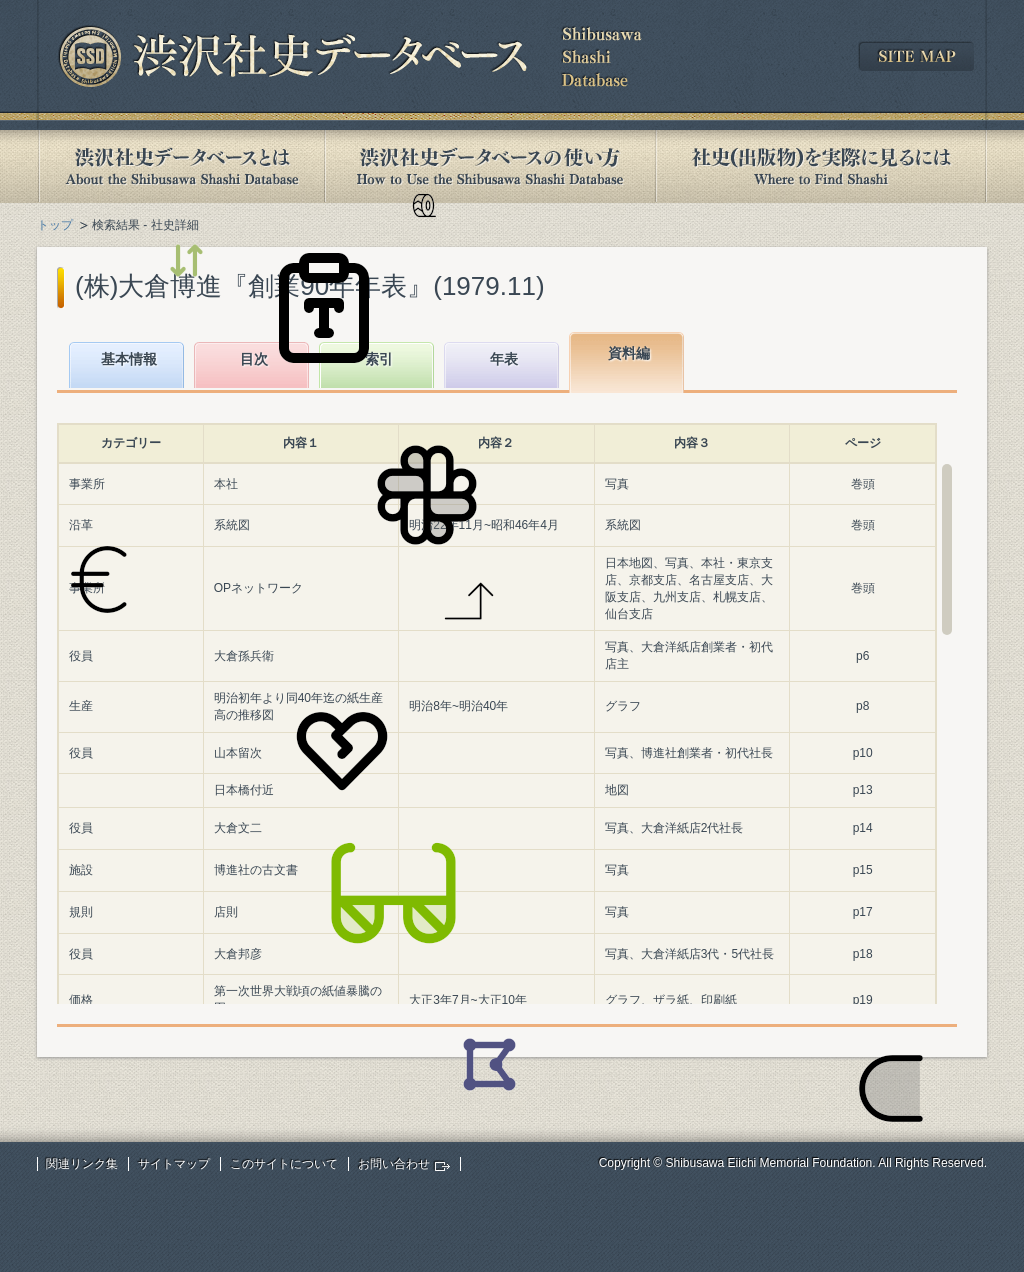 The height and width of the screenshot is (1272, 1024). What do you see at coordinates (489, 1064) in the screenshot?
I see `draw a custom polygon shape` at bounding box center [489, 1064].